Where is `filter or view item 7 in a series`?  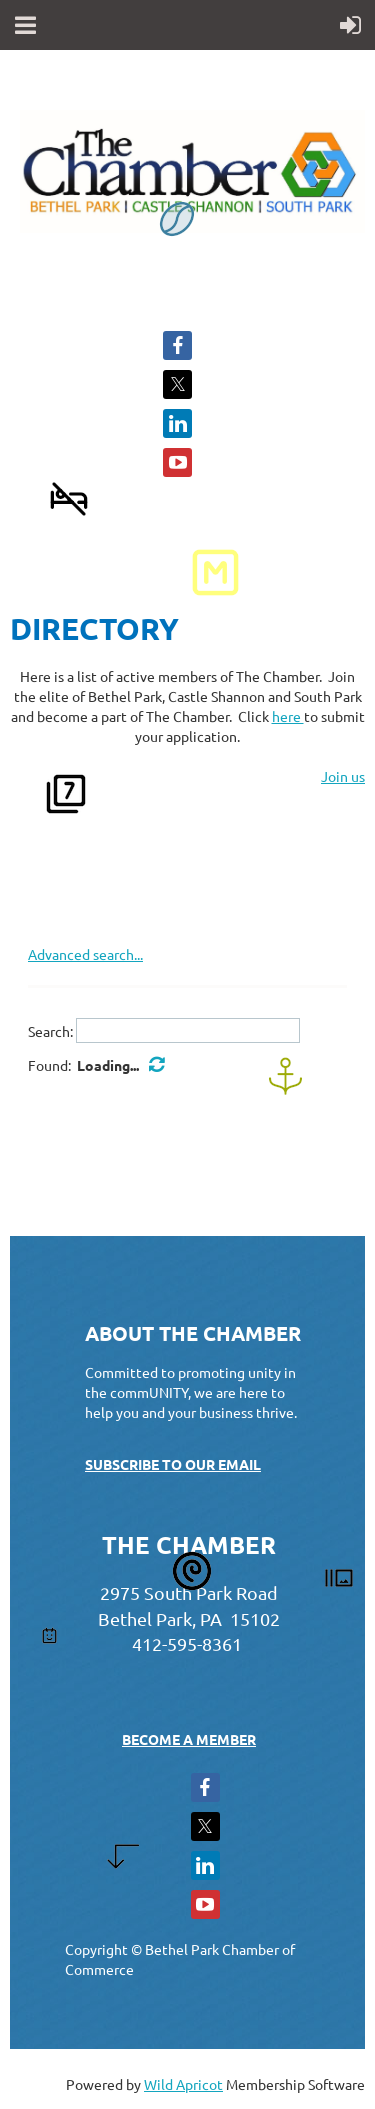
filter or view item 7 in a series is located at coordinates (66, 794).